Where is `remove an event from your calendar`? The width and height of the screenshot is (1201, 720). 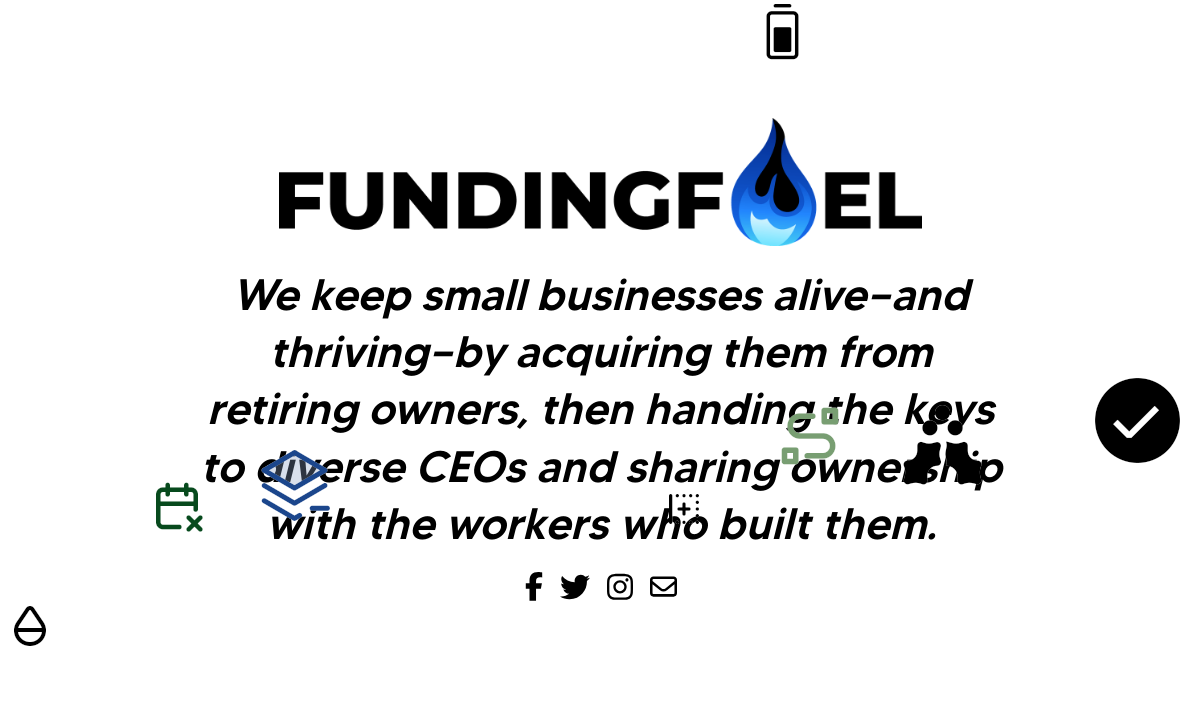
remove an event from your calendar is located at coordinates (177, 506).